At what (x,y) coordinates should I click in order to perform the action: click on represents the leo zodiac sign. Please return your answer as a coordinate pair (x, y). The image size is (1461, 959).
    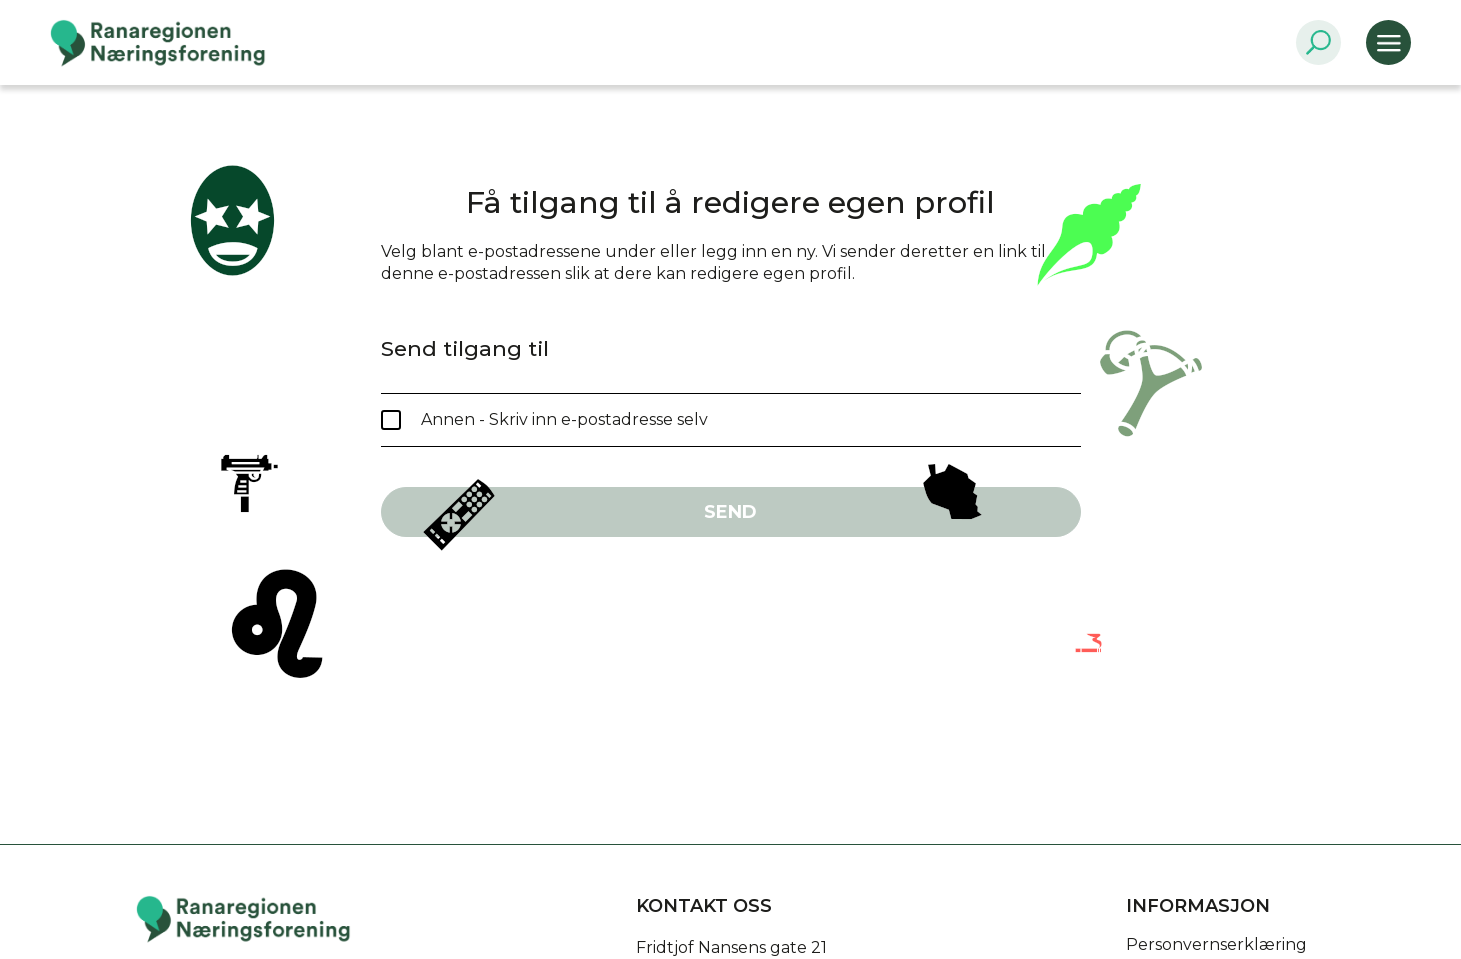
    Looking at the image, I should click on (277, 623).